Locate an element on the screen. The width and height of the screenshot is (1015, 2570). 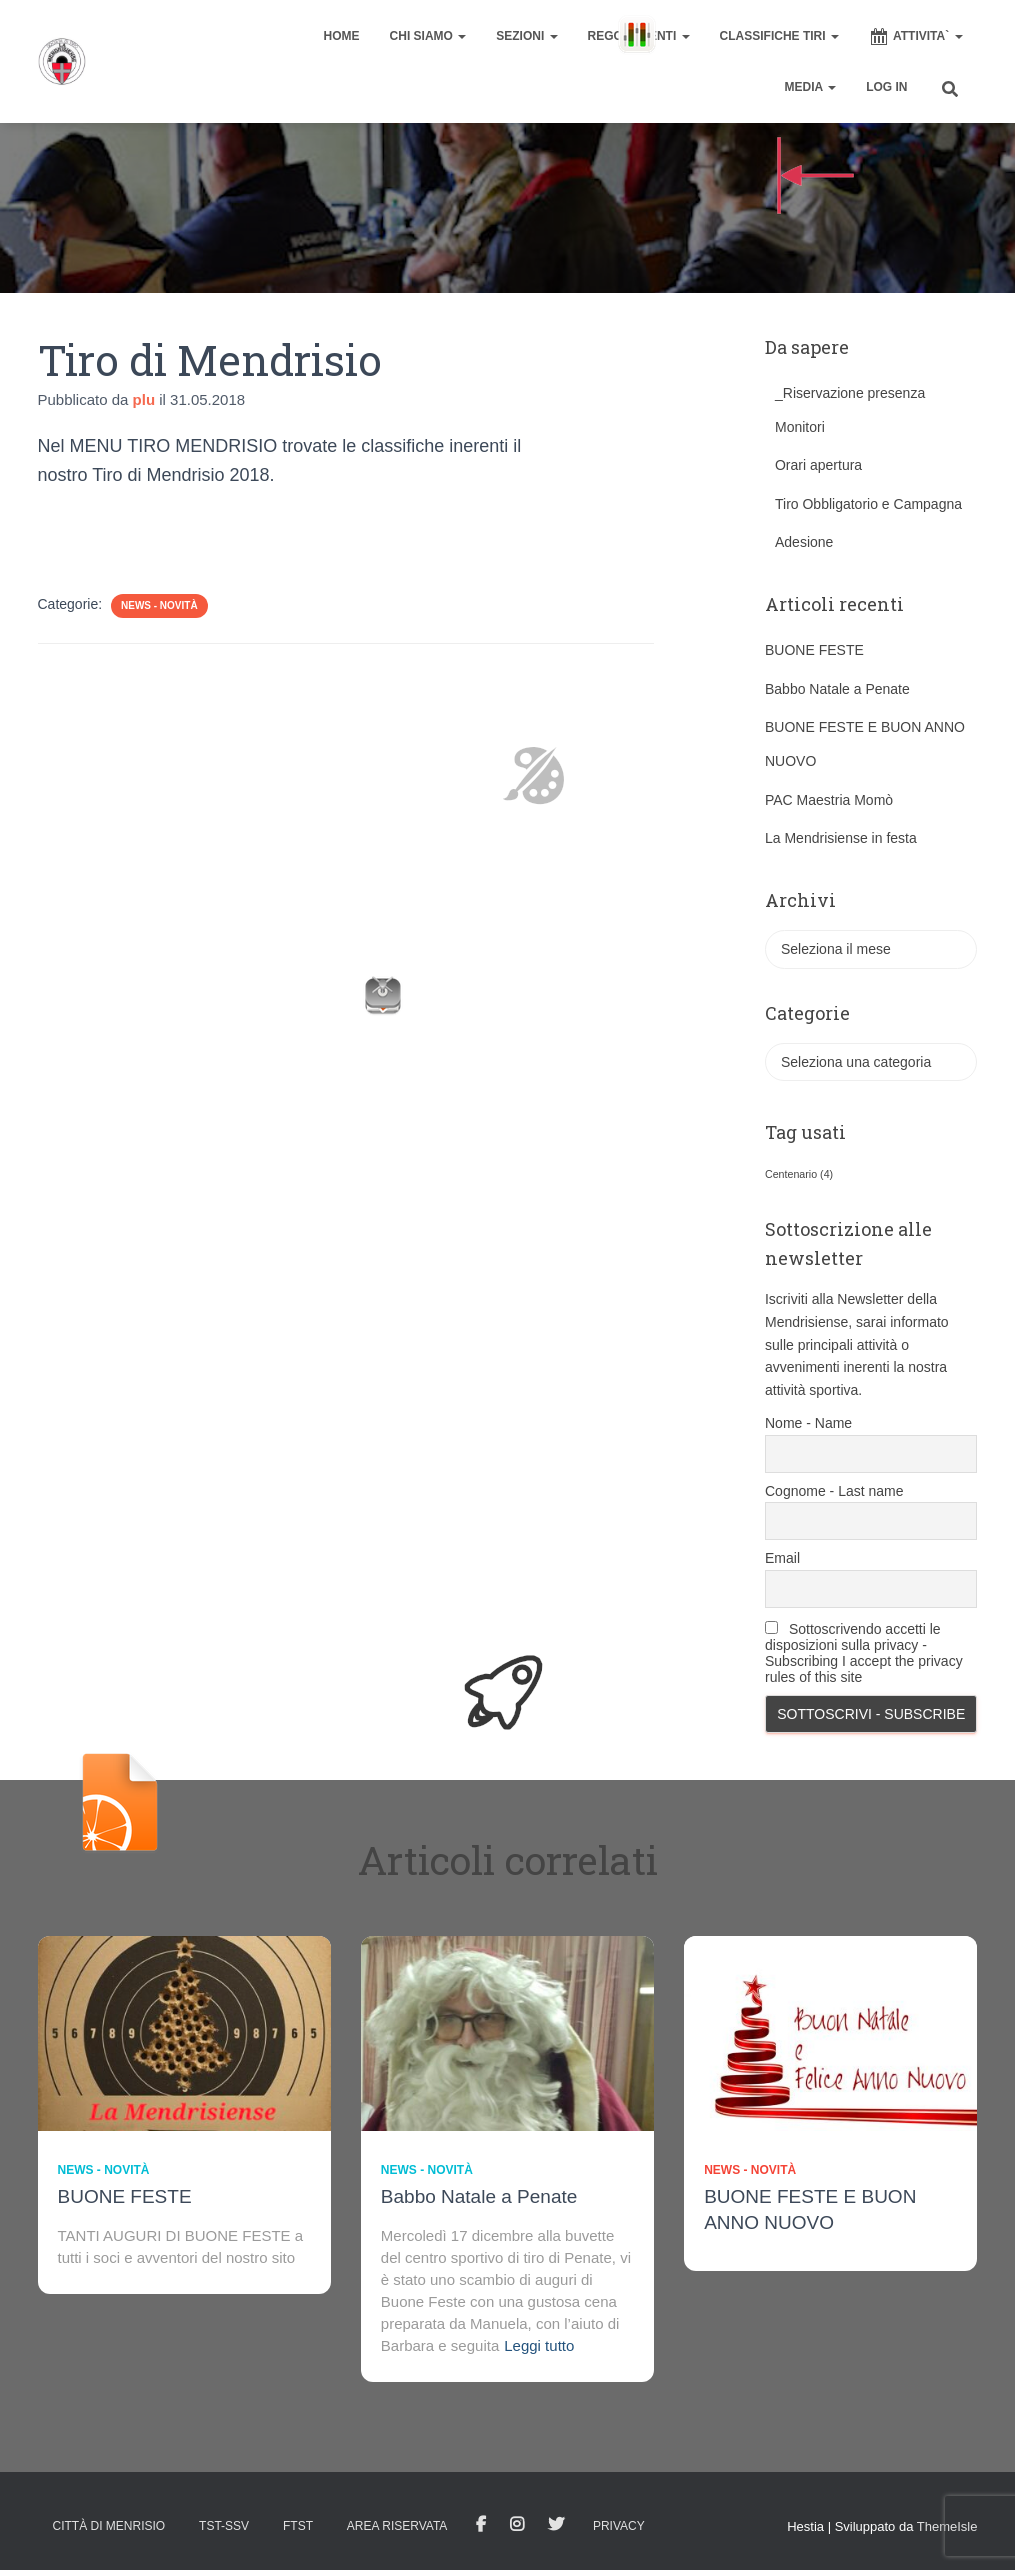
open graphics or drawing applications is located at coordinates (533, 777).